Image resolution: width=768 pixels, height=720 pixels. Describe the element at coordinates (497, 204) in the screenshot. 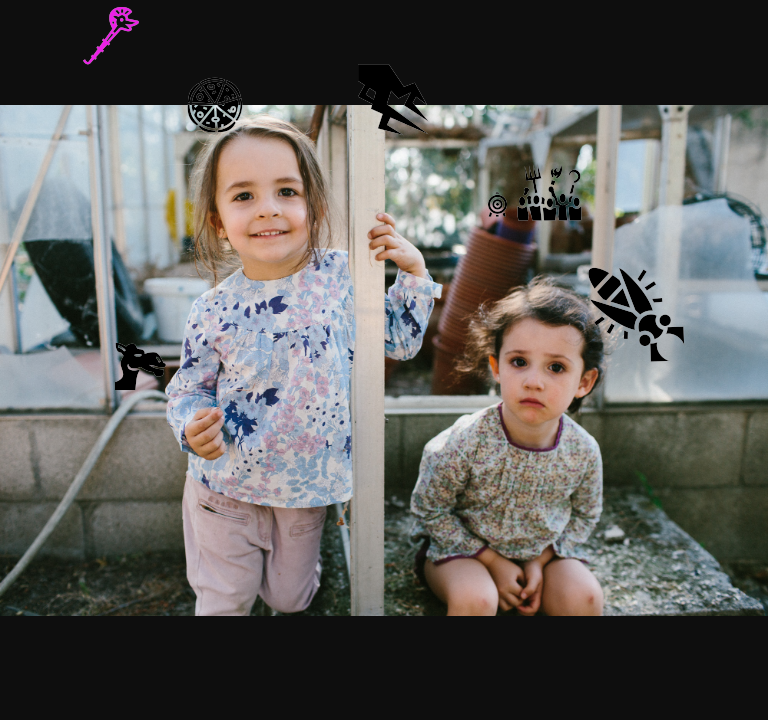

I see `view goals or objectives` at that location.